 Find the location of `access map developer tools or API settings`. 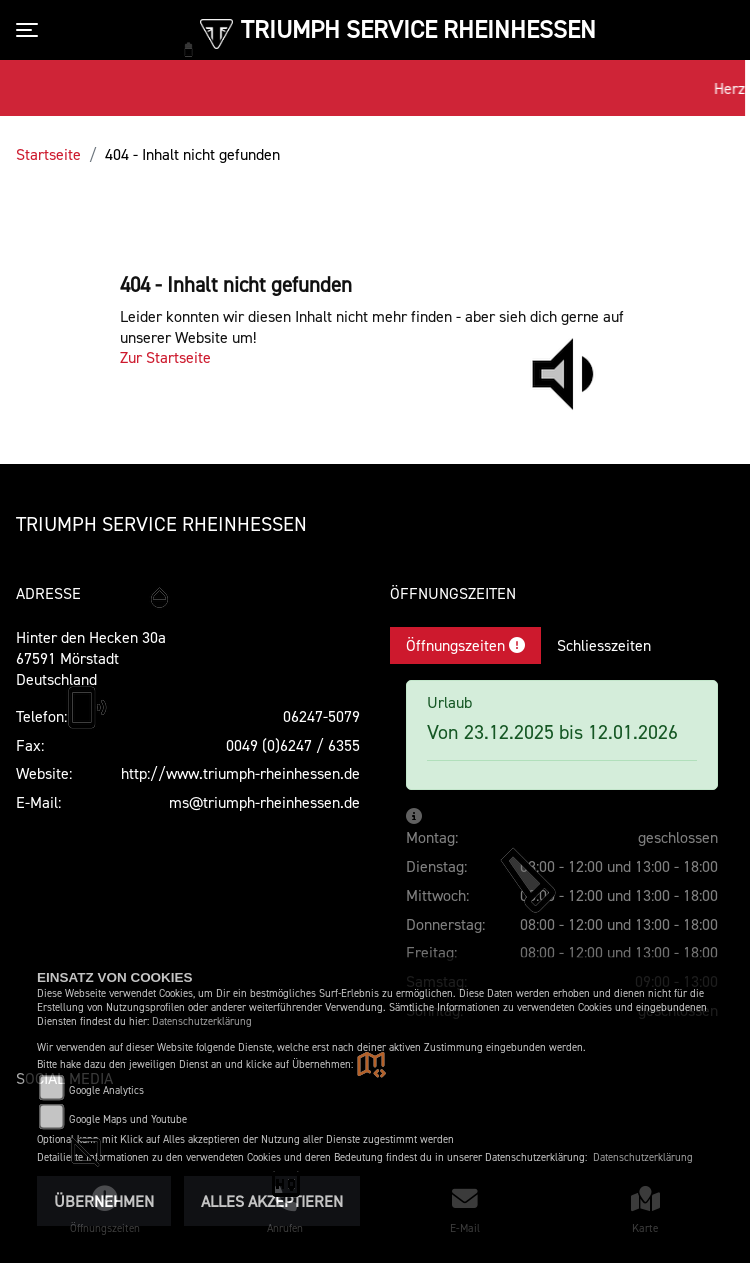

access map developer tools or API settings is located at coordinates (371, 1064).